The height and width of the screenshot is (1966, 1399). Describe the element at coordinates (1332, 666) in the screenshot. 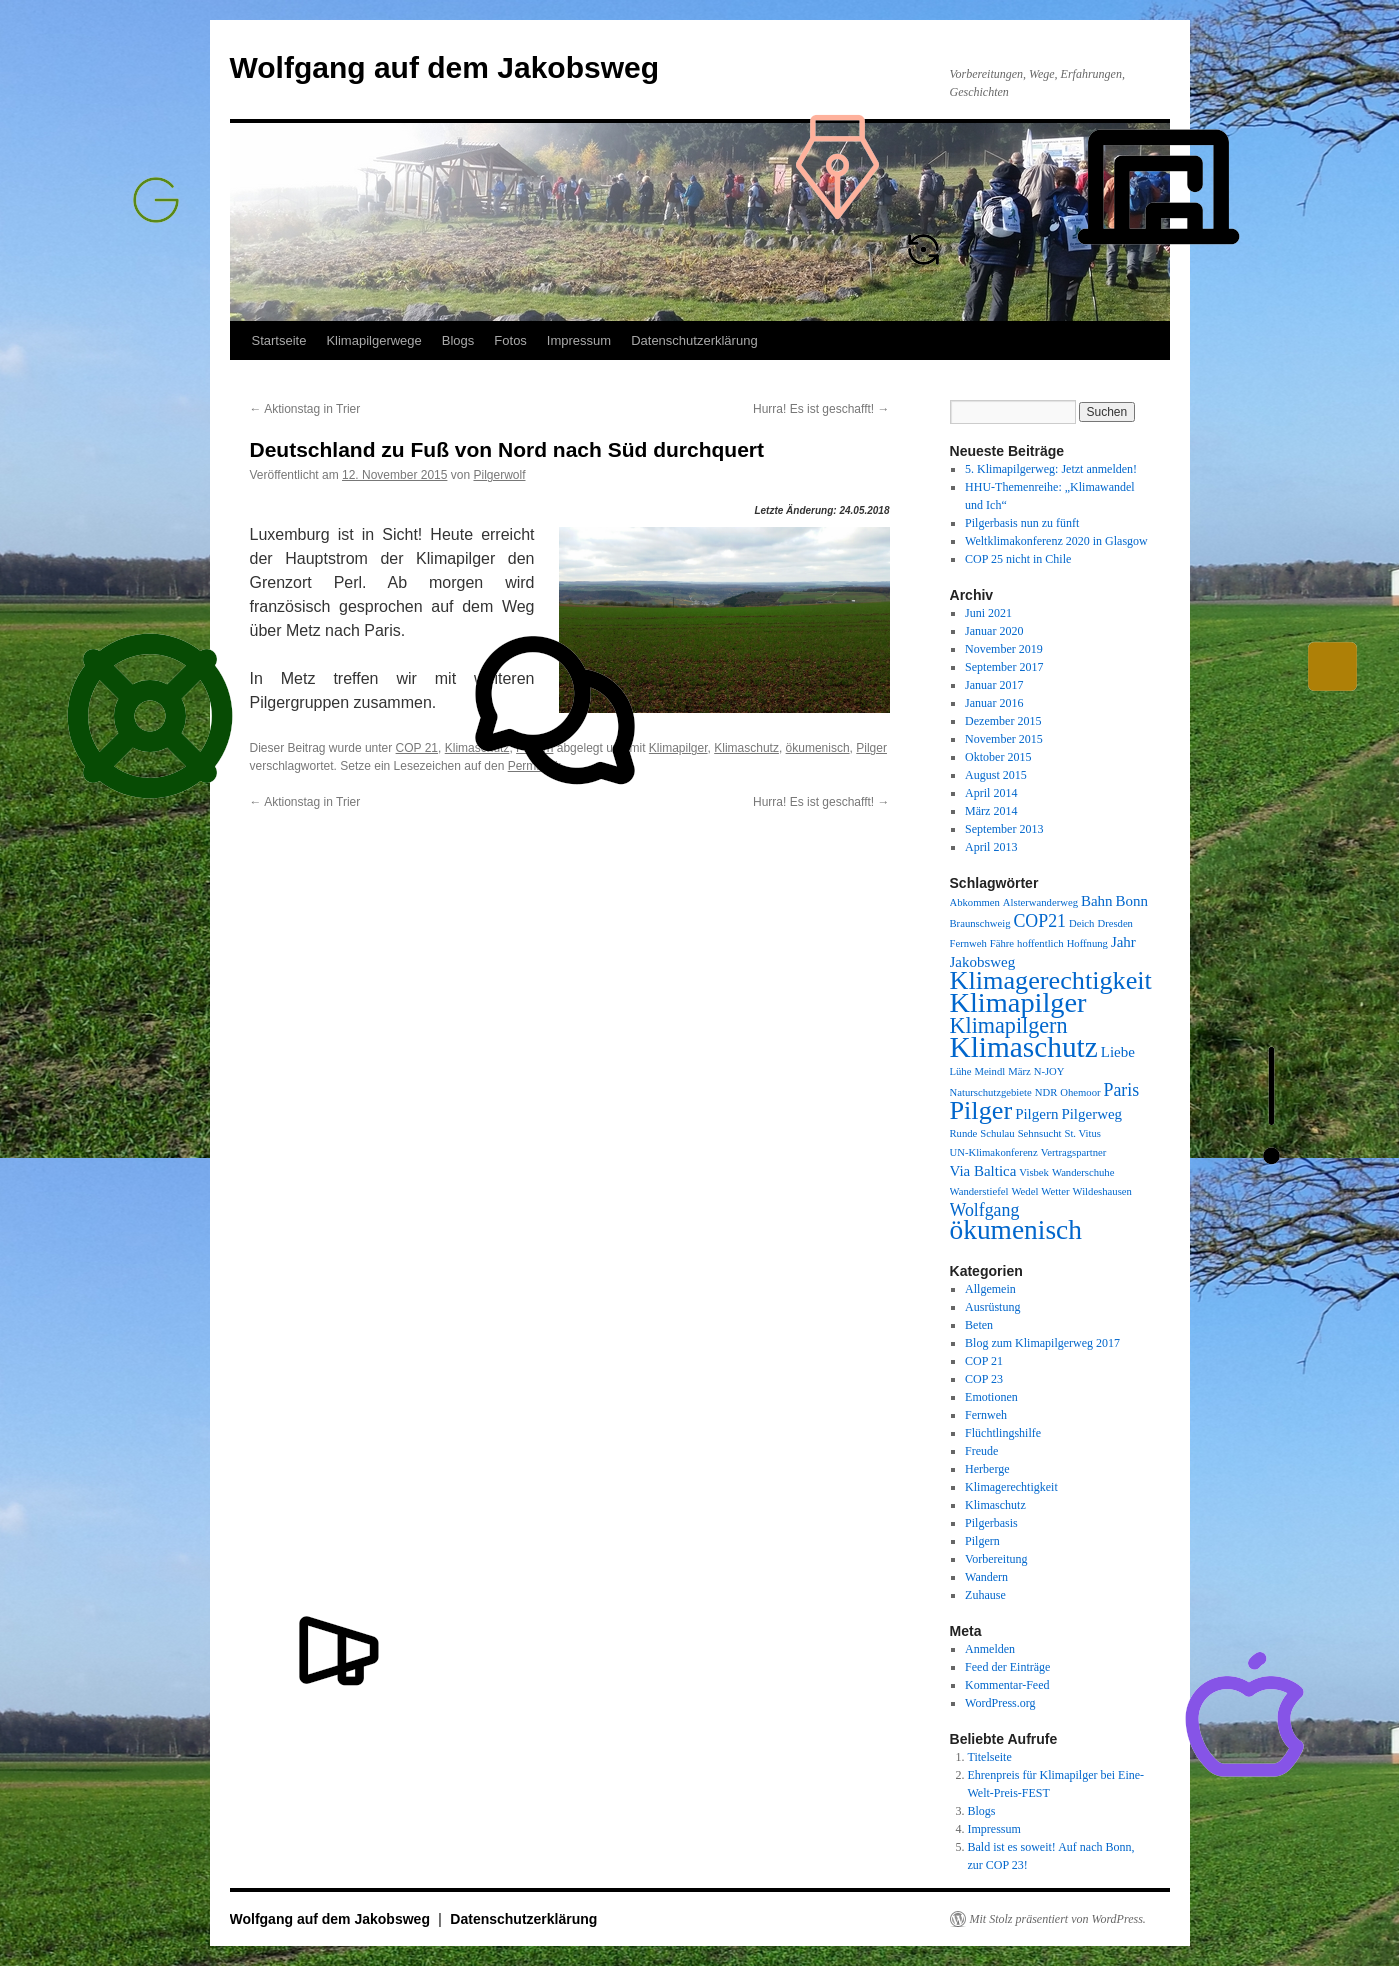

I see `a filled checkbox or selected state` at that location.